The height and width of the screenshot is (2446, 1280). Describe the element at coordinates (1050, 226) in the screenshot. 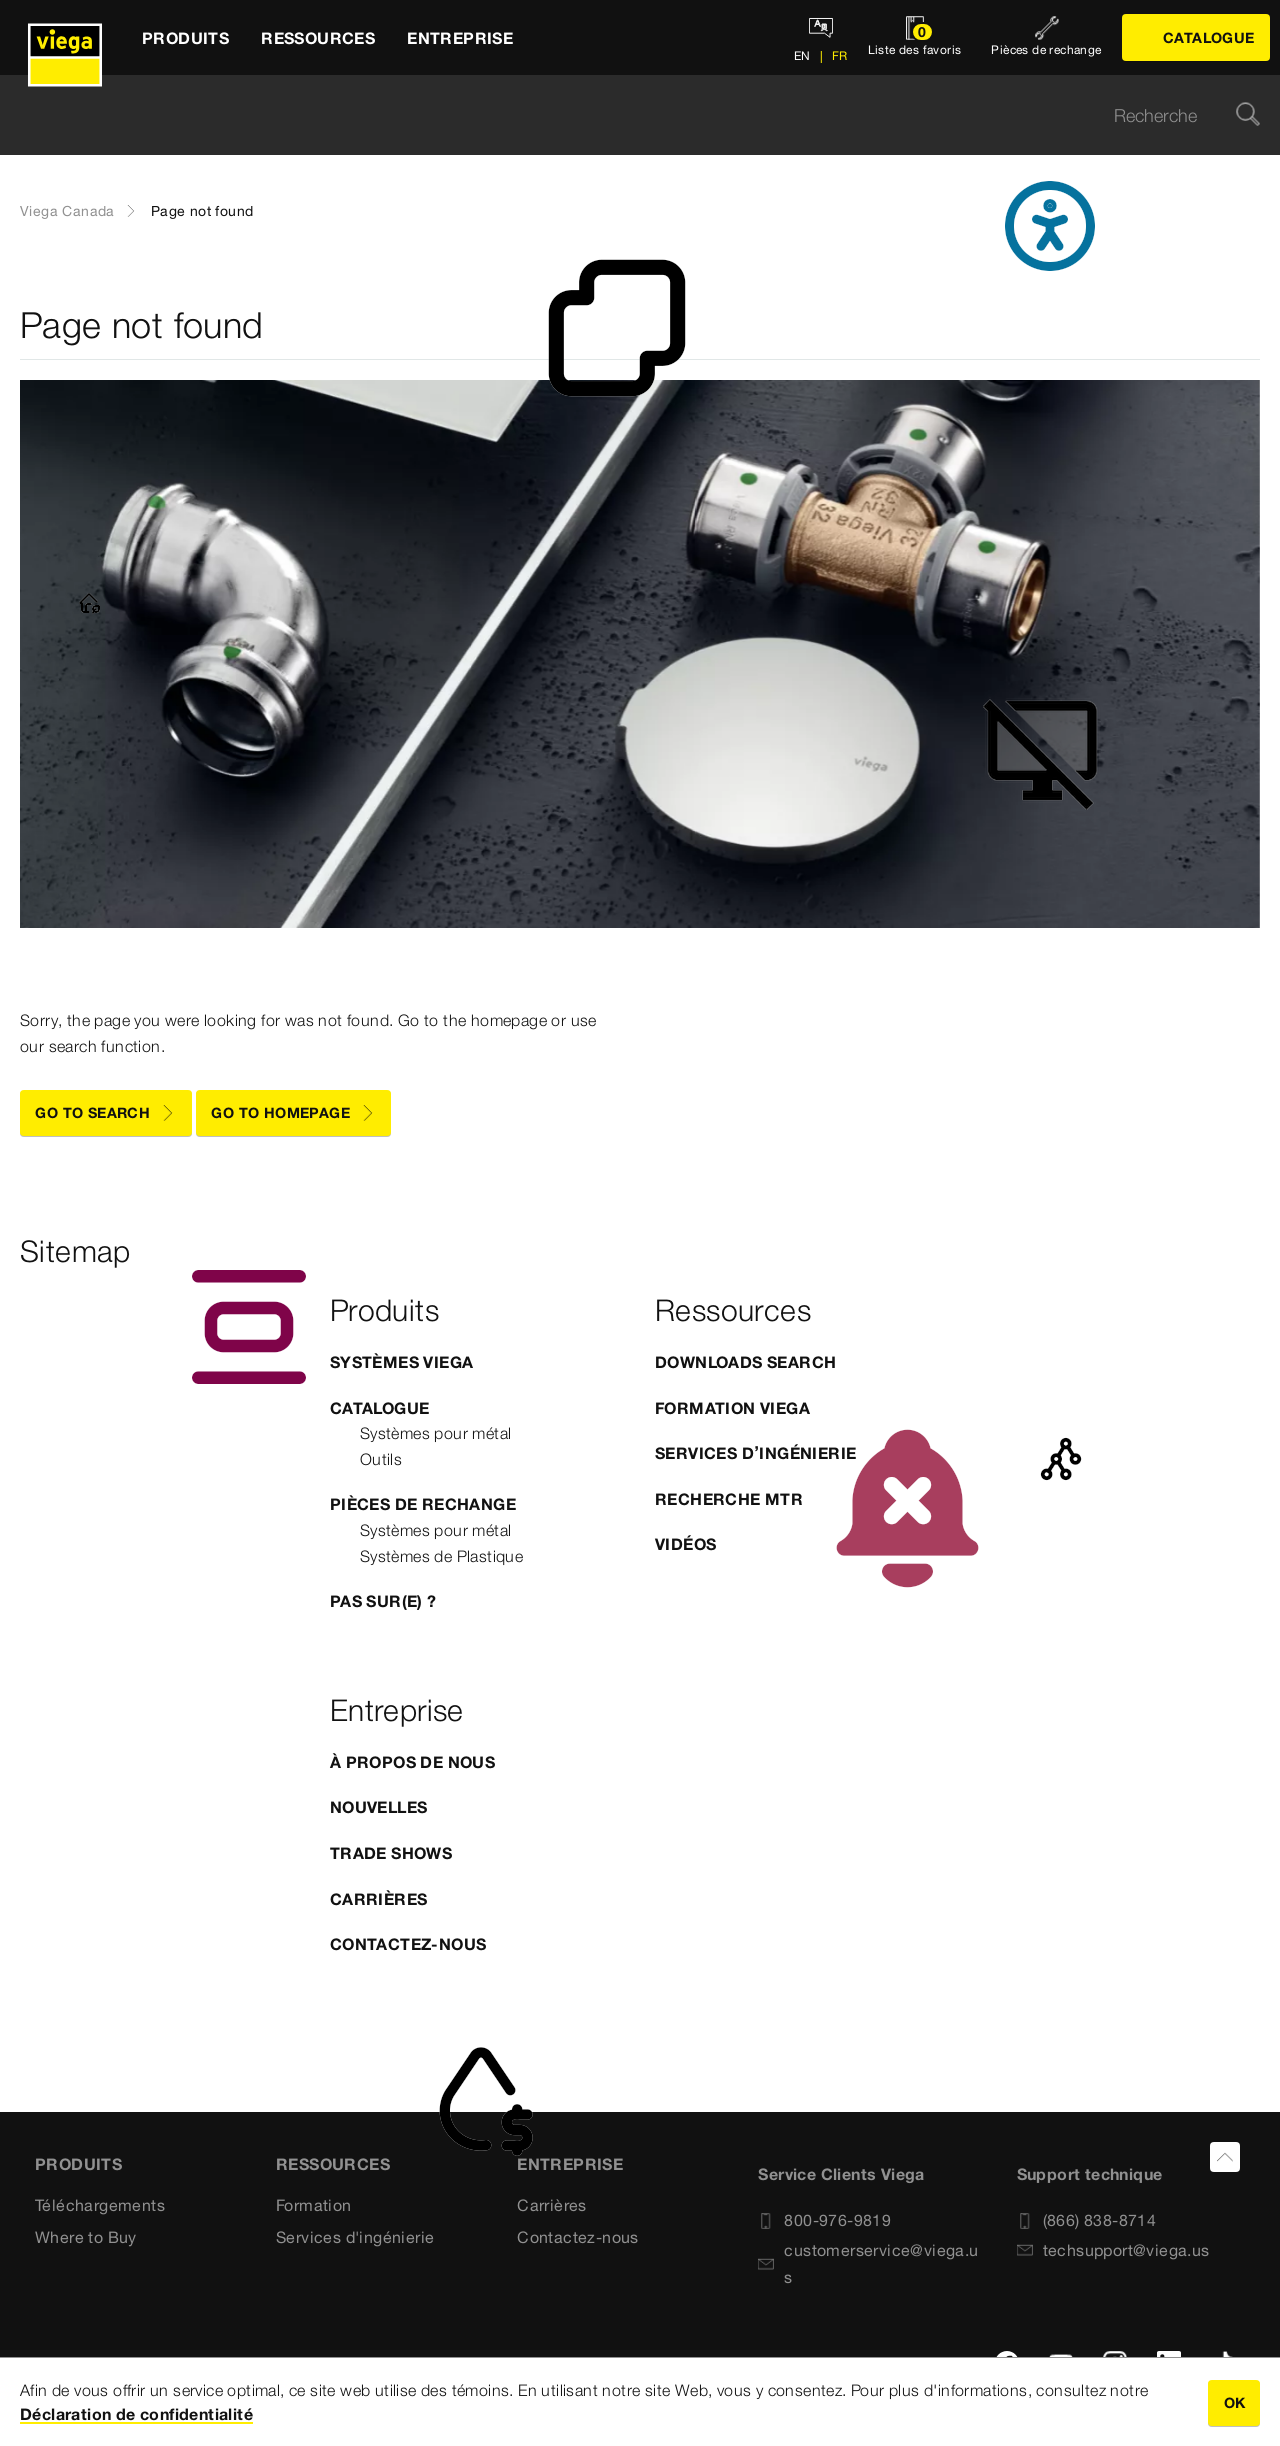

I see `indicates accessibility features are available` at that location.